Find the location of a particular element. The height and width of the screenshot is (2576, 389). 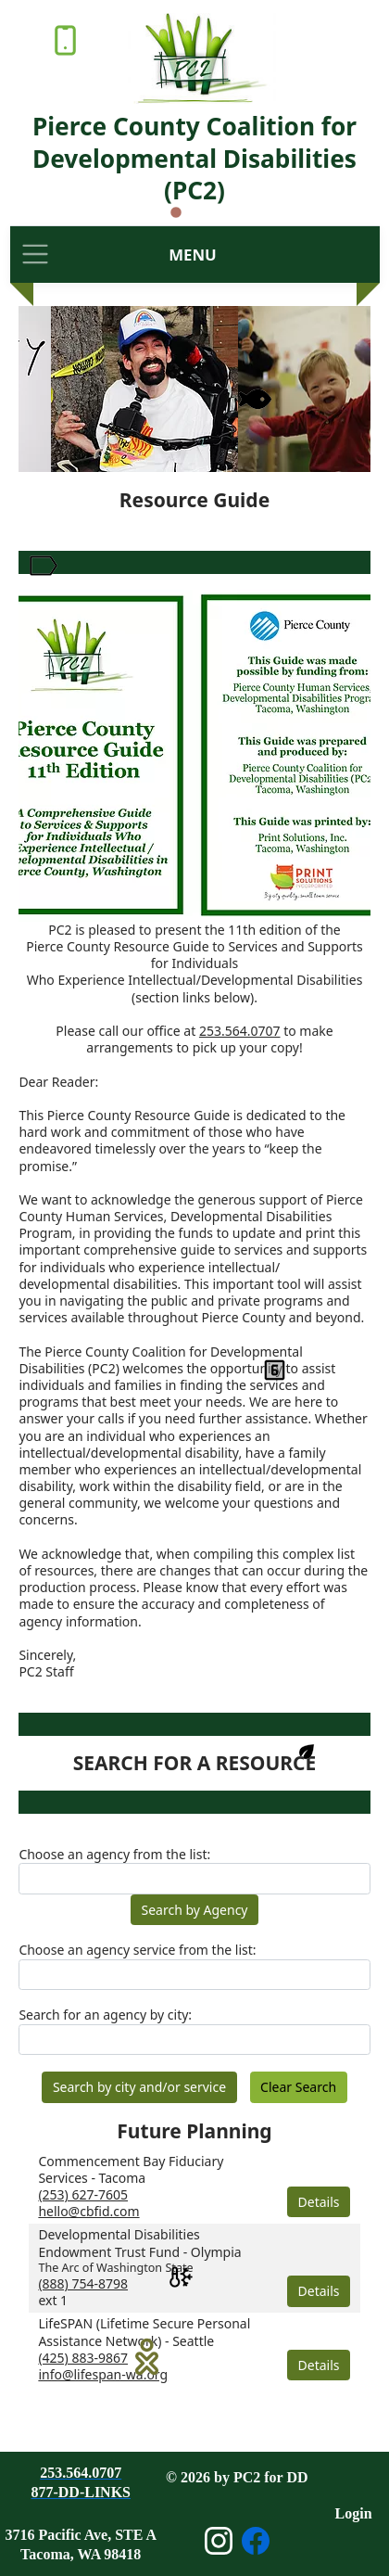

select option number 6 is located at coordinates (274, 1370).